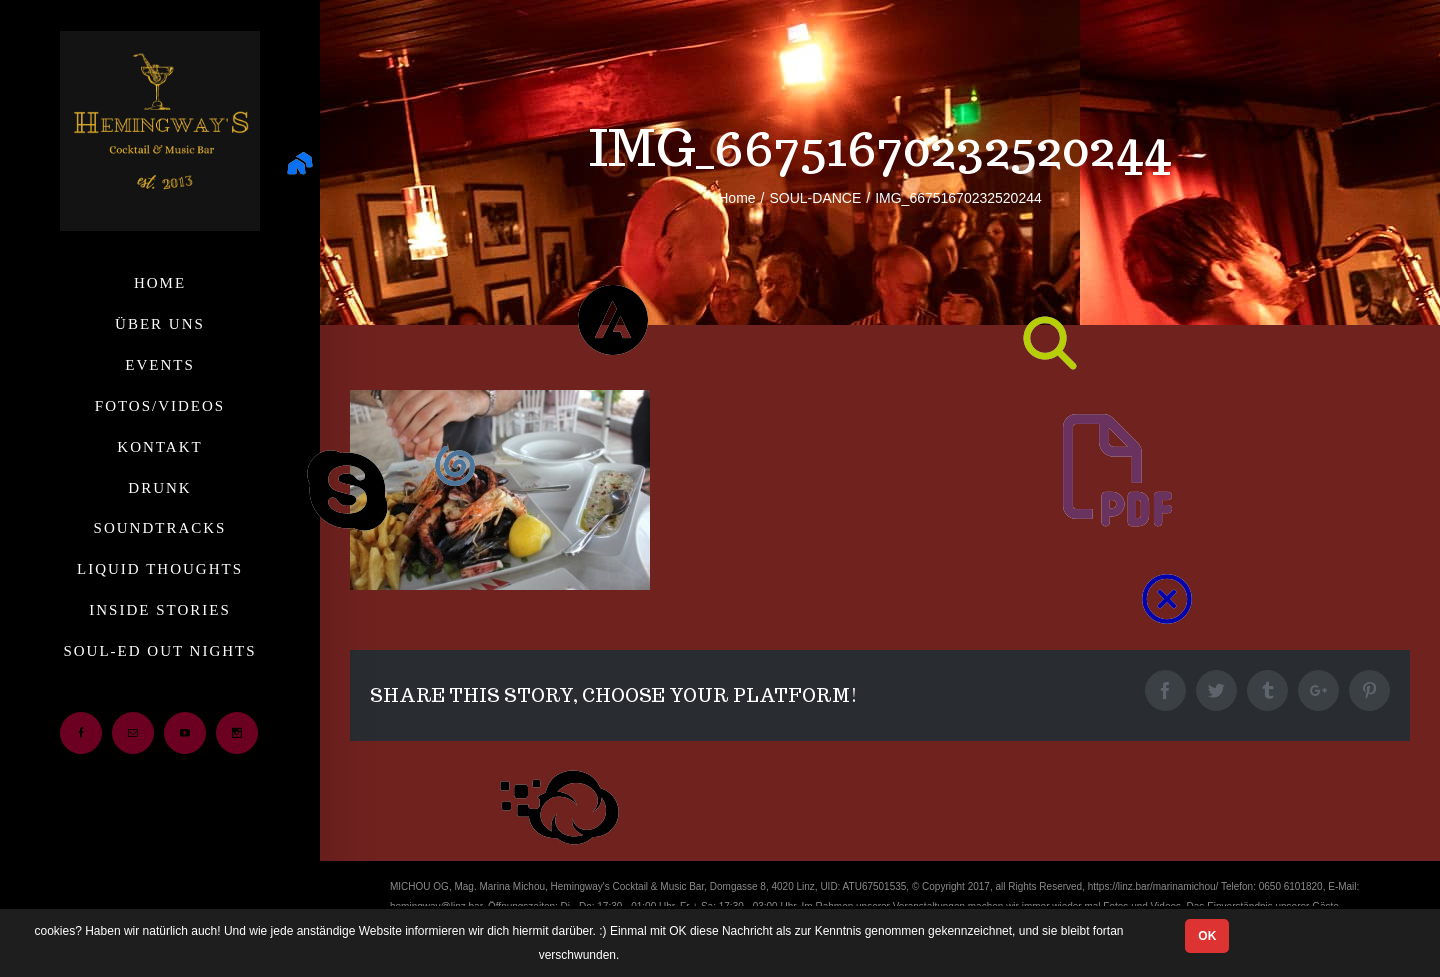  What do you see at coordinates (1115, 466) in the screenshot?
I see `view or open a PDF document` at bounding box center [1115, 466].